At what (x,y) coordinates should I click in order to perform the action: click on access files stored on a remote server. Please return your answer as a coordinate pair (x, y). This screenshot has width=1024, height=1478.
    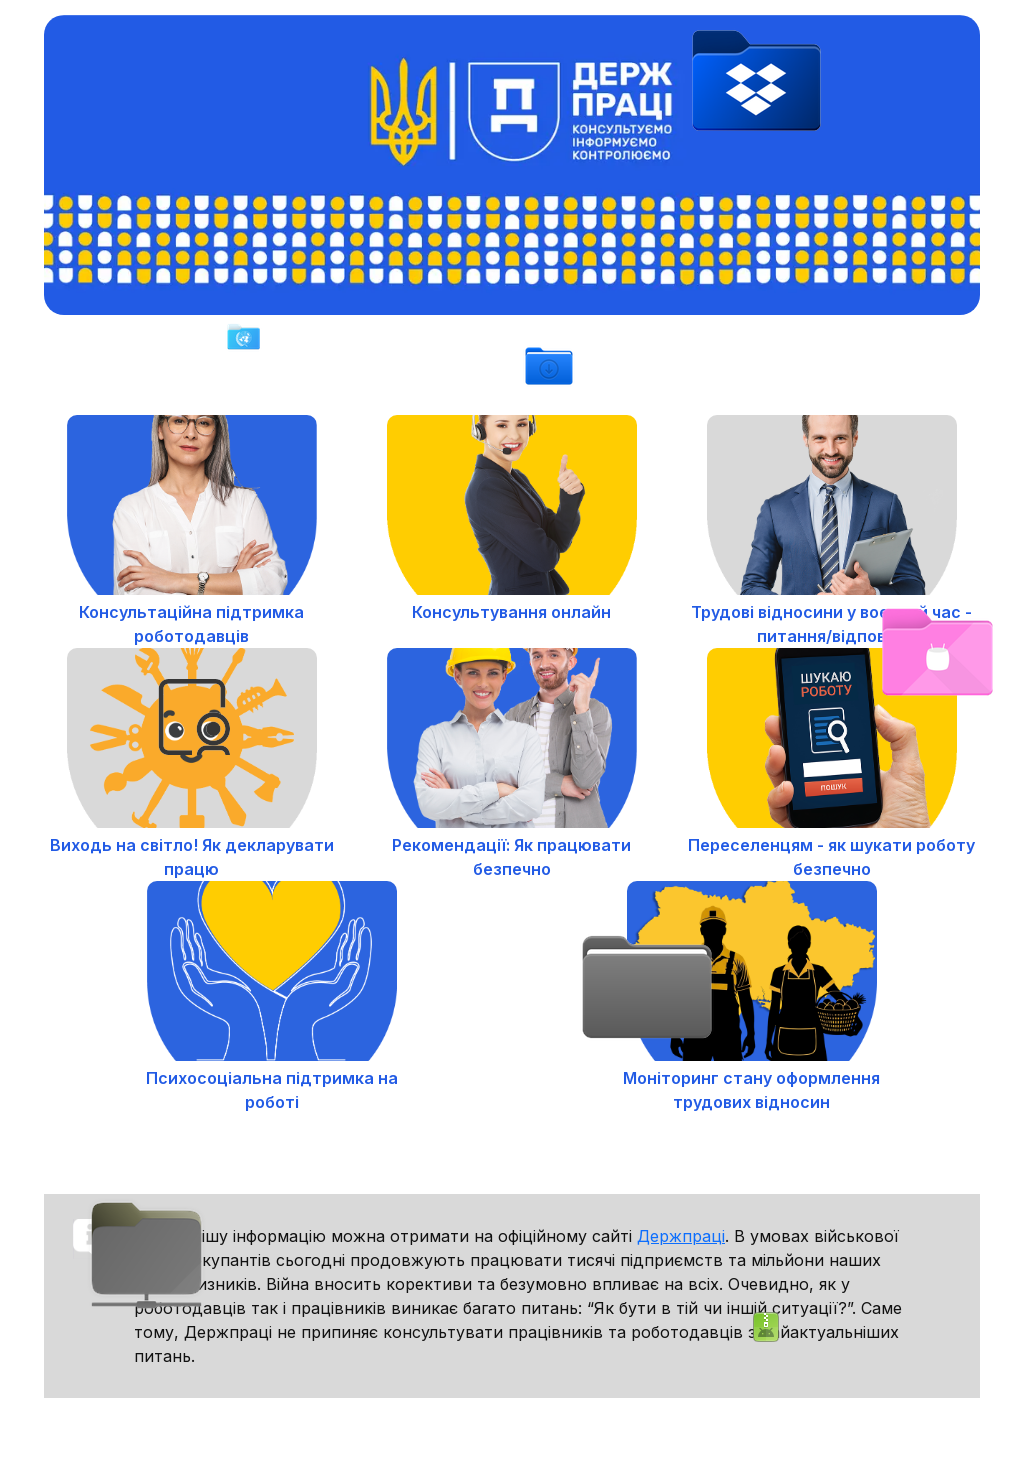
    Looking at the image, I should click on (146, 1253).